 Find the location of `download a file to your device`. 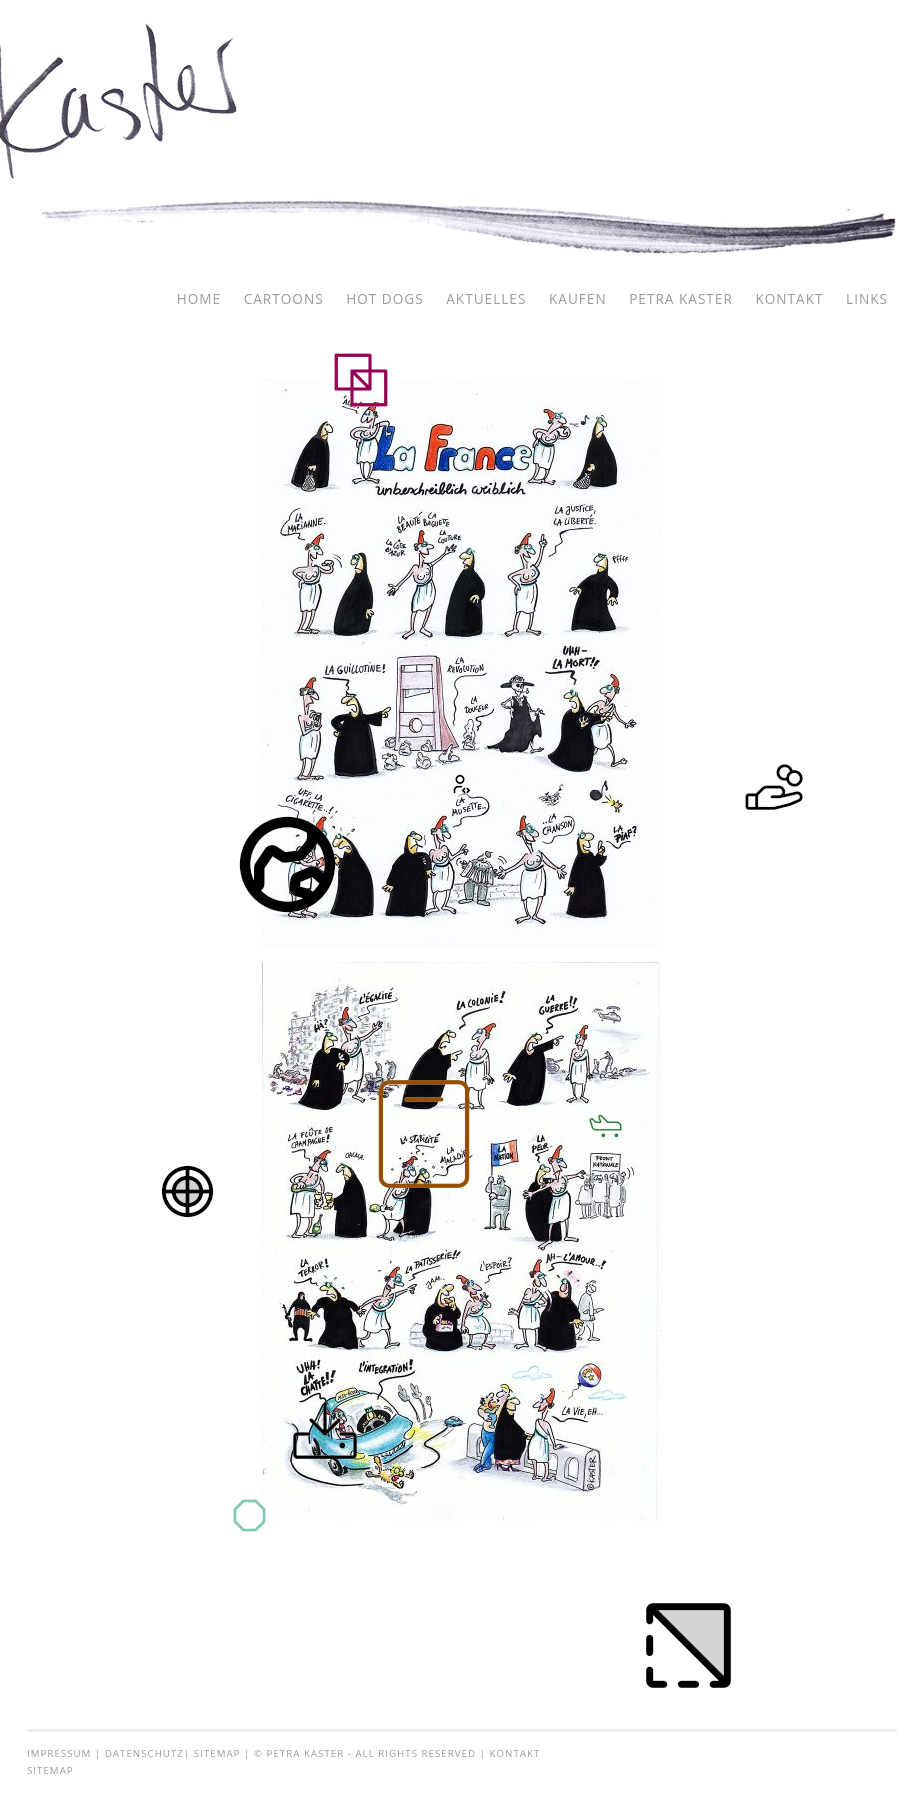

download a file to your device is located at coordinates (325, 1434).